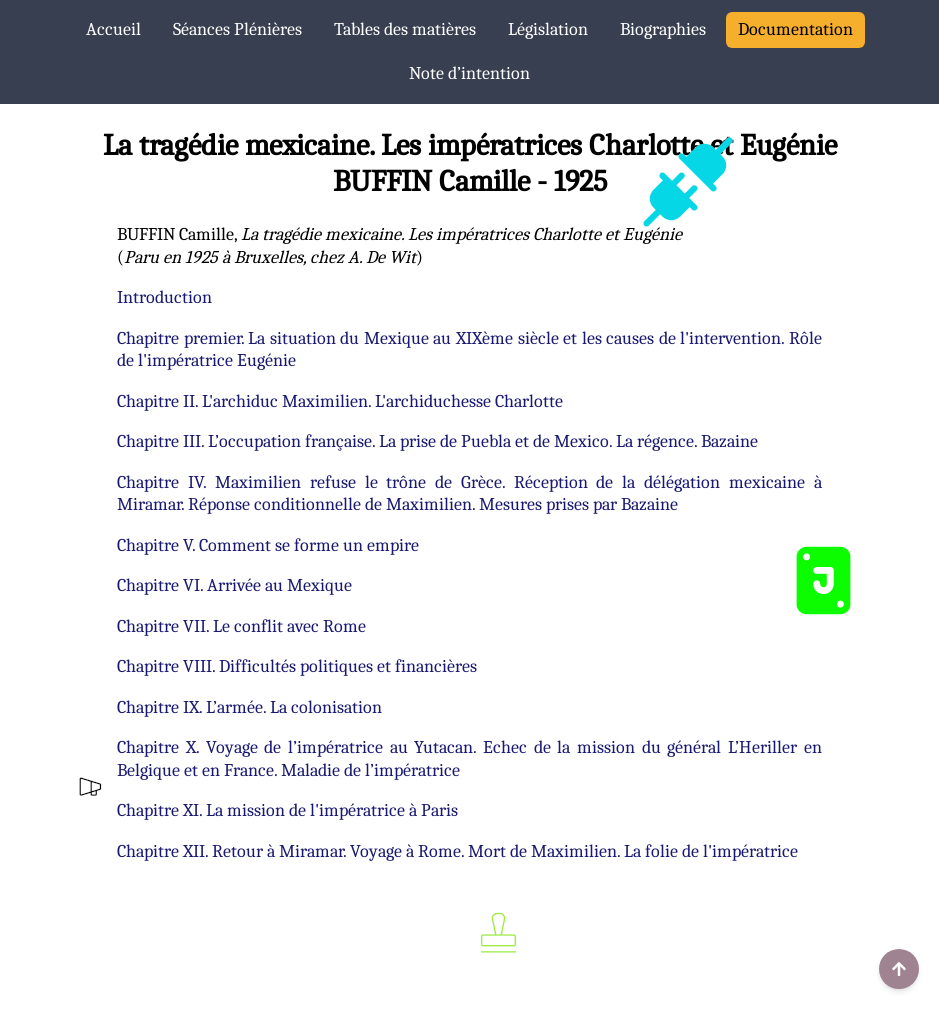  What do you see at coordinates (89, 787) in the screenshot?
I see `make an announcement` at bounding box center [89, 787].